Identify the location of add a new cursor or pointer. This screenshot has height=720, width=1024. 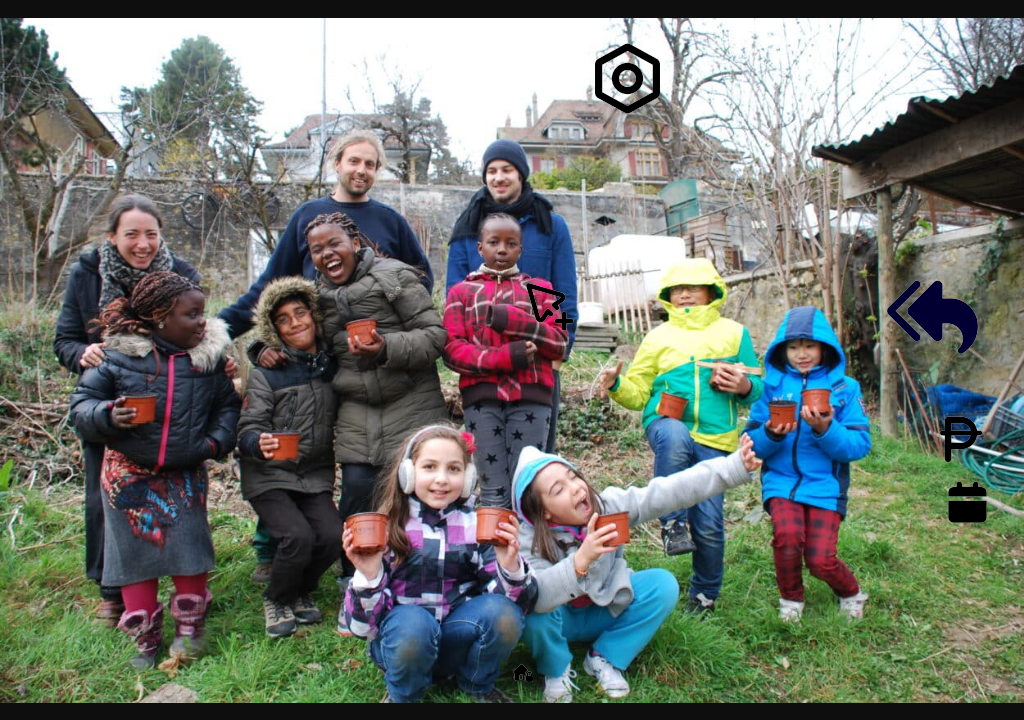
(547, 304).